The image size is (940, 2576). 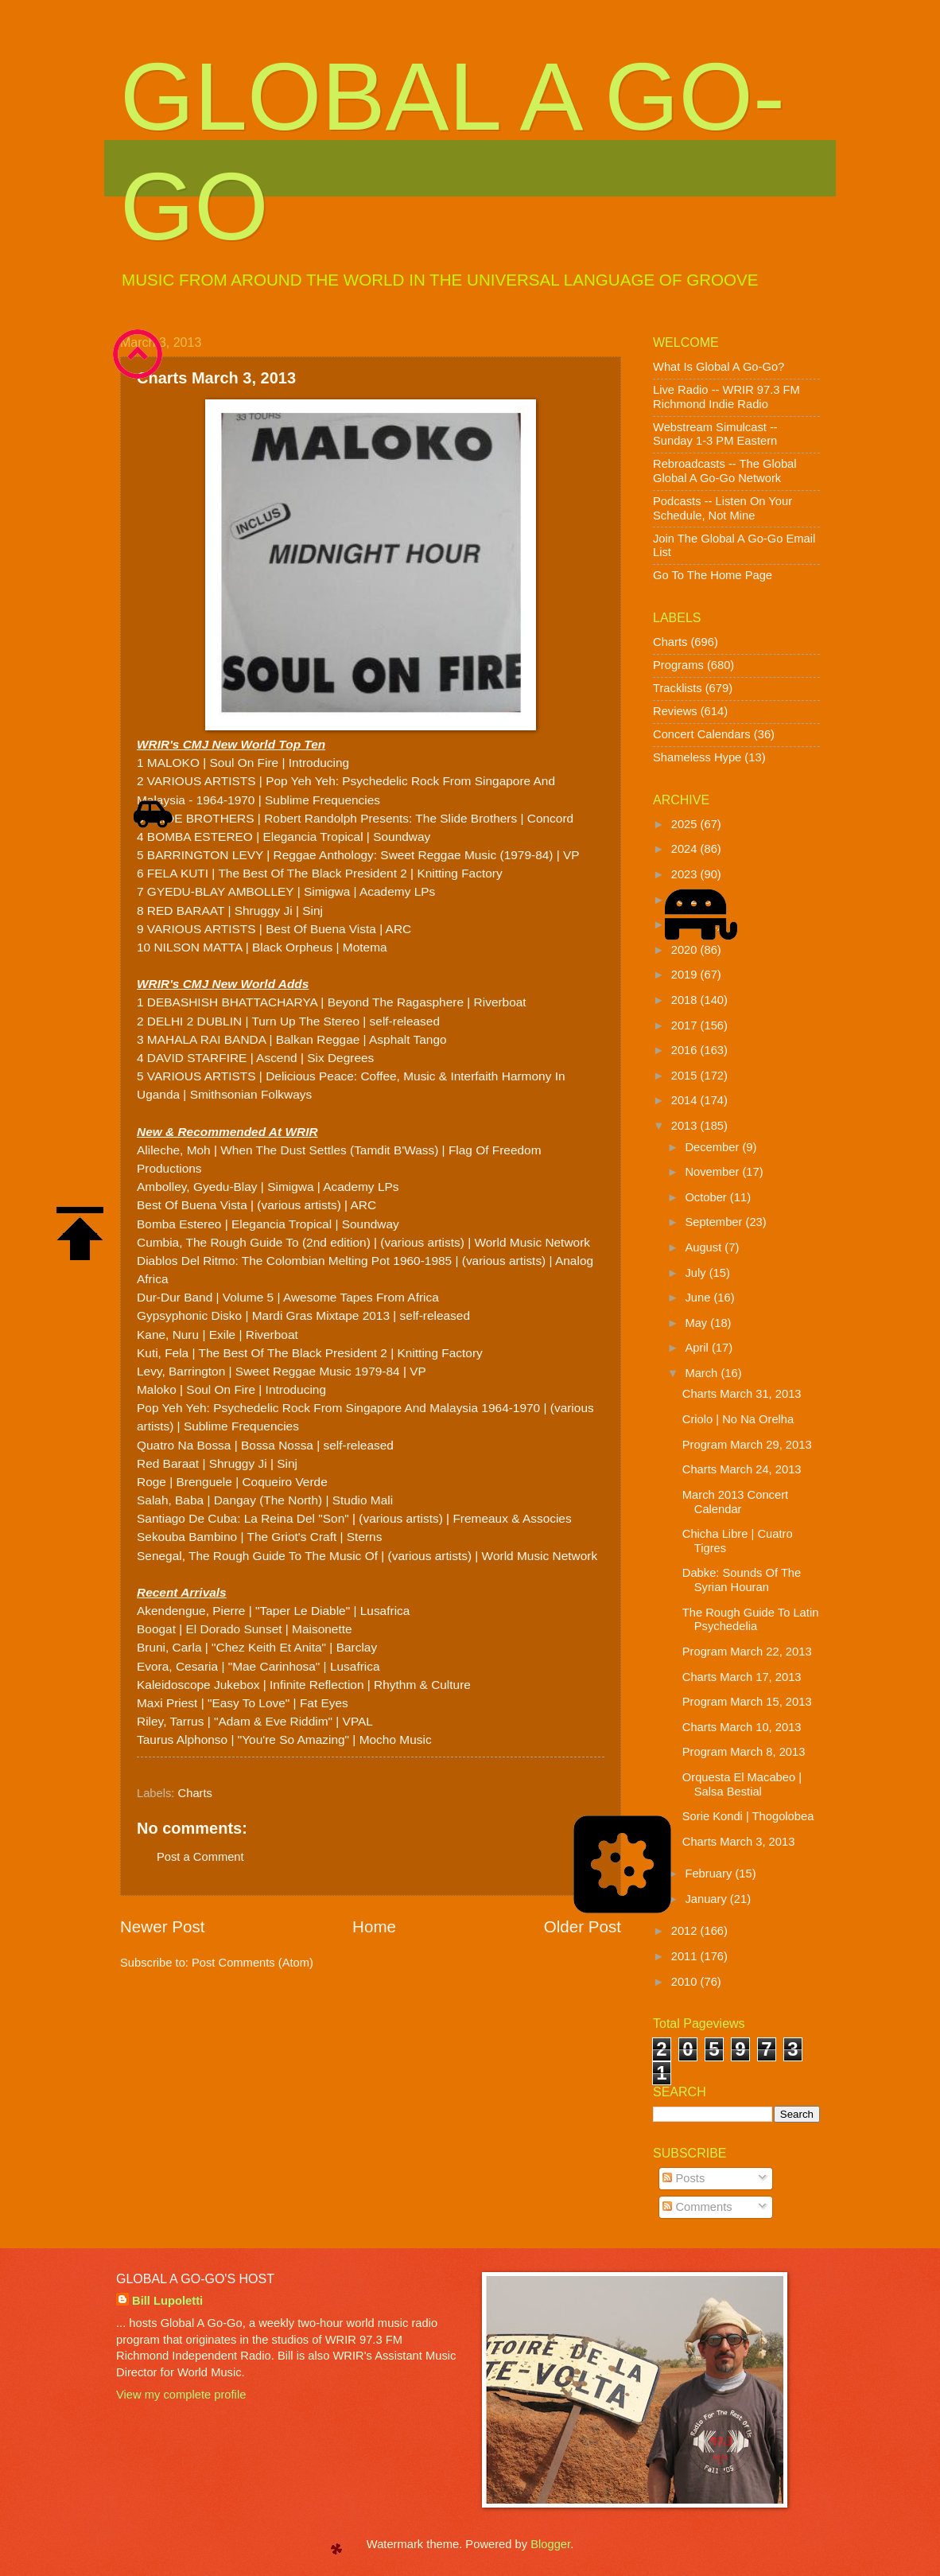 What do you see at coordinates (153, 814) in the screenshot?
I see `access vehicle or car-related features` at bounding box center [153, 814].